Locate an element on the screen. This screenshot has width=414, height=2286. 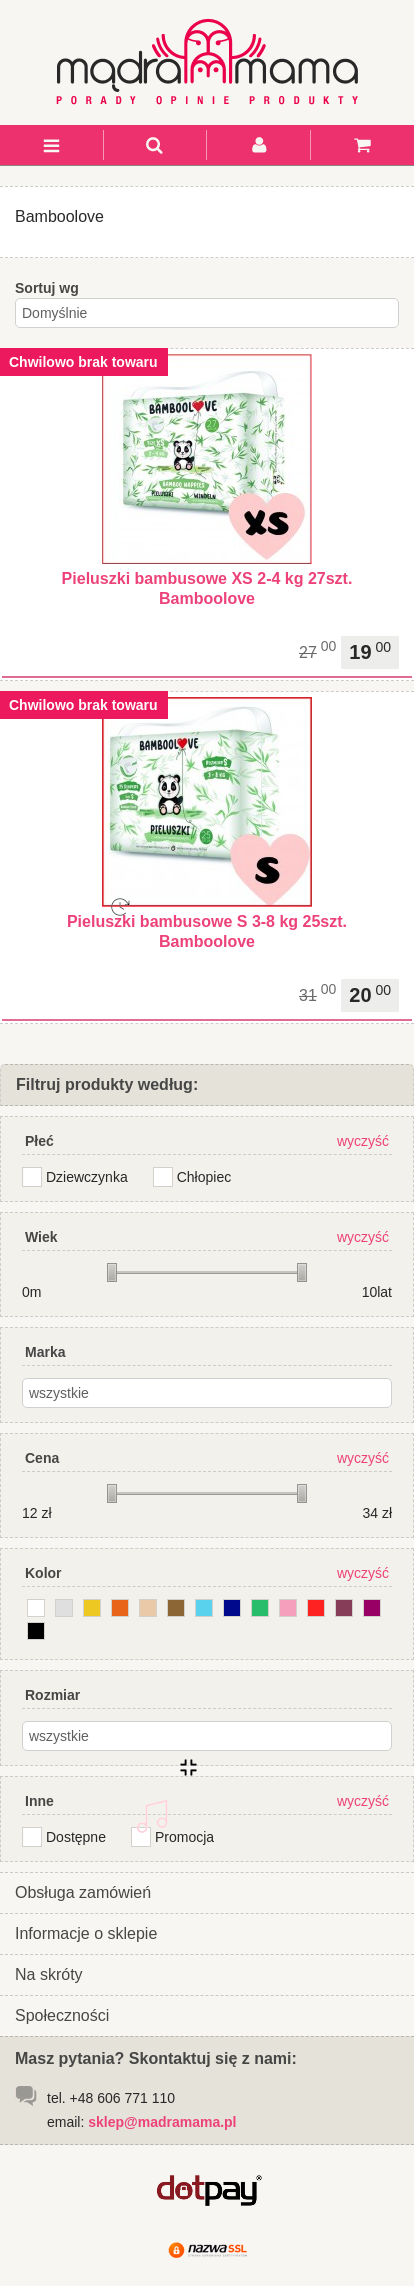
access music or audio player is located at coordinates (154, 1817).